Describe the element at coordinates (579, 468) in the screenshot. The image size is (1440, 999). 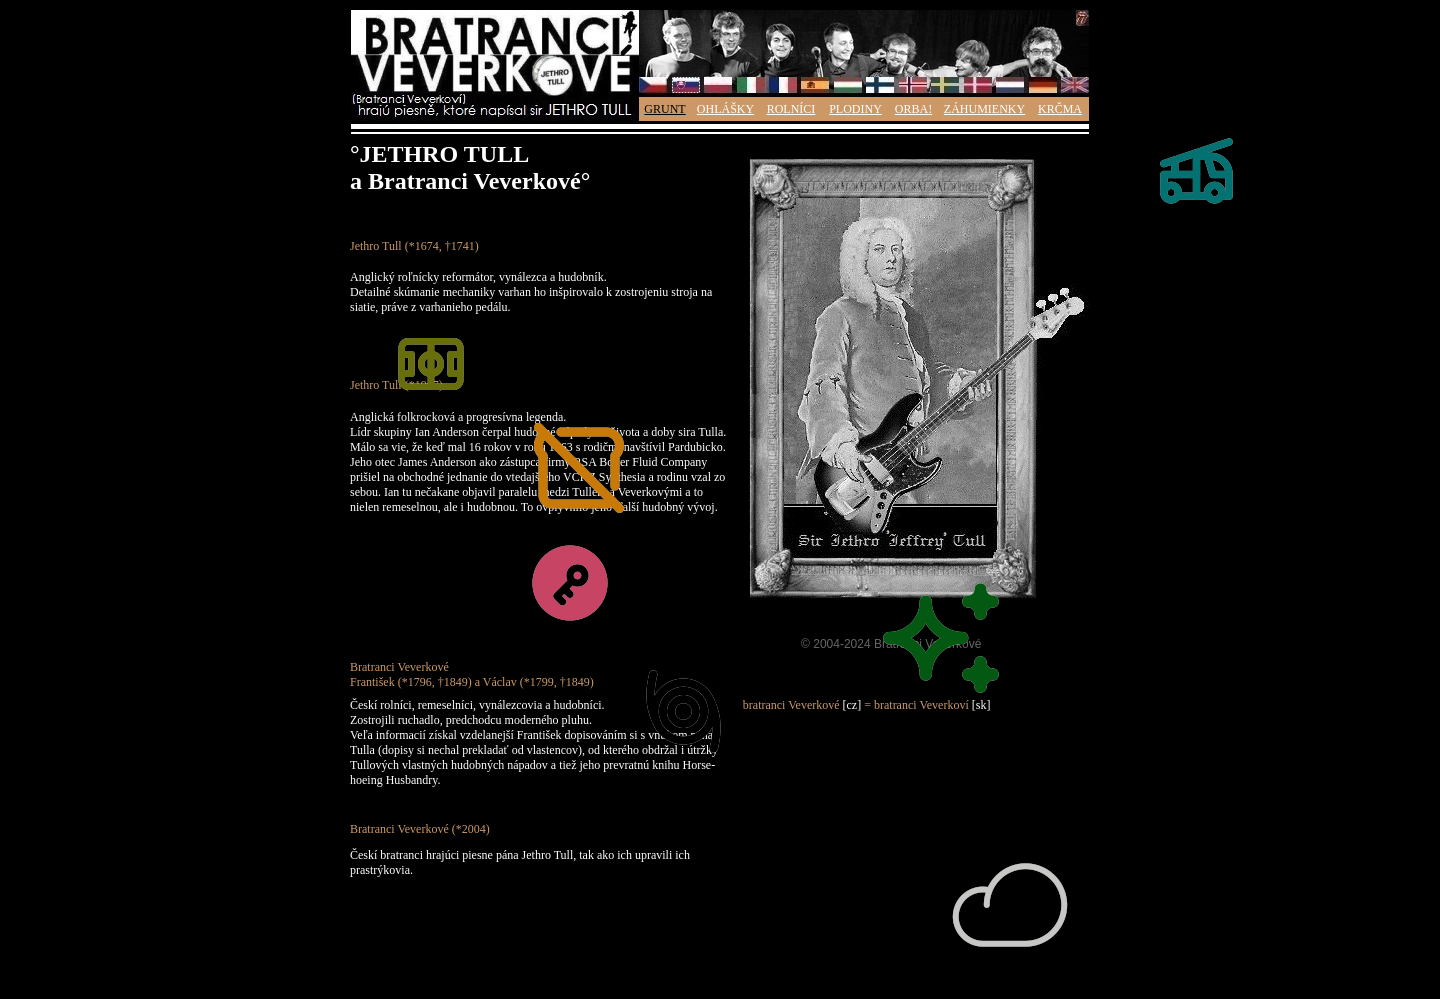
I see `indicates gluten-free or bread-free option` at that location.